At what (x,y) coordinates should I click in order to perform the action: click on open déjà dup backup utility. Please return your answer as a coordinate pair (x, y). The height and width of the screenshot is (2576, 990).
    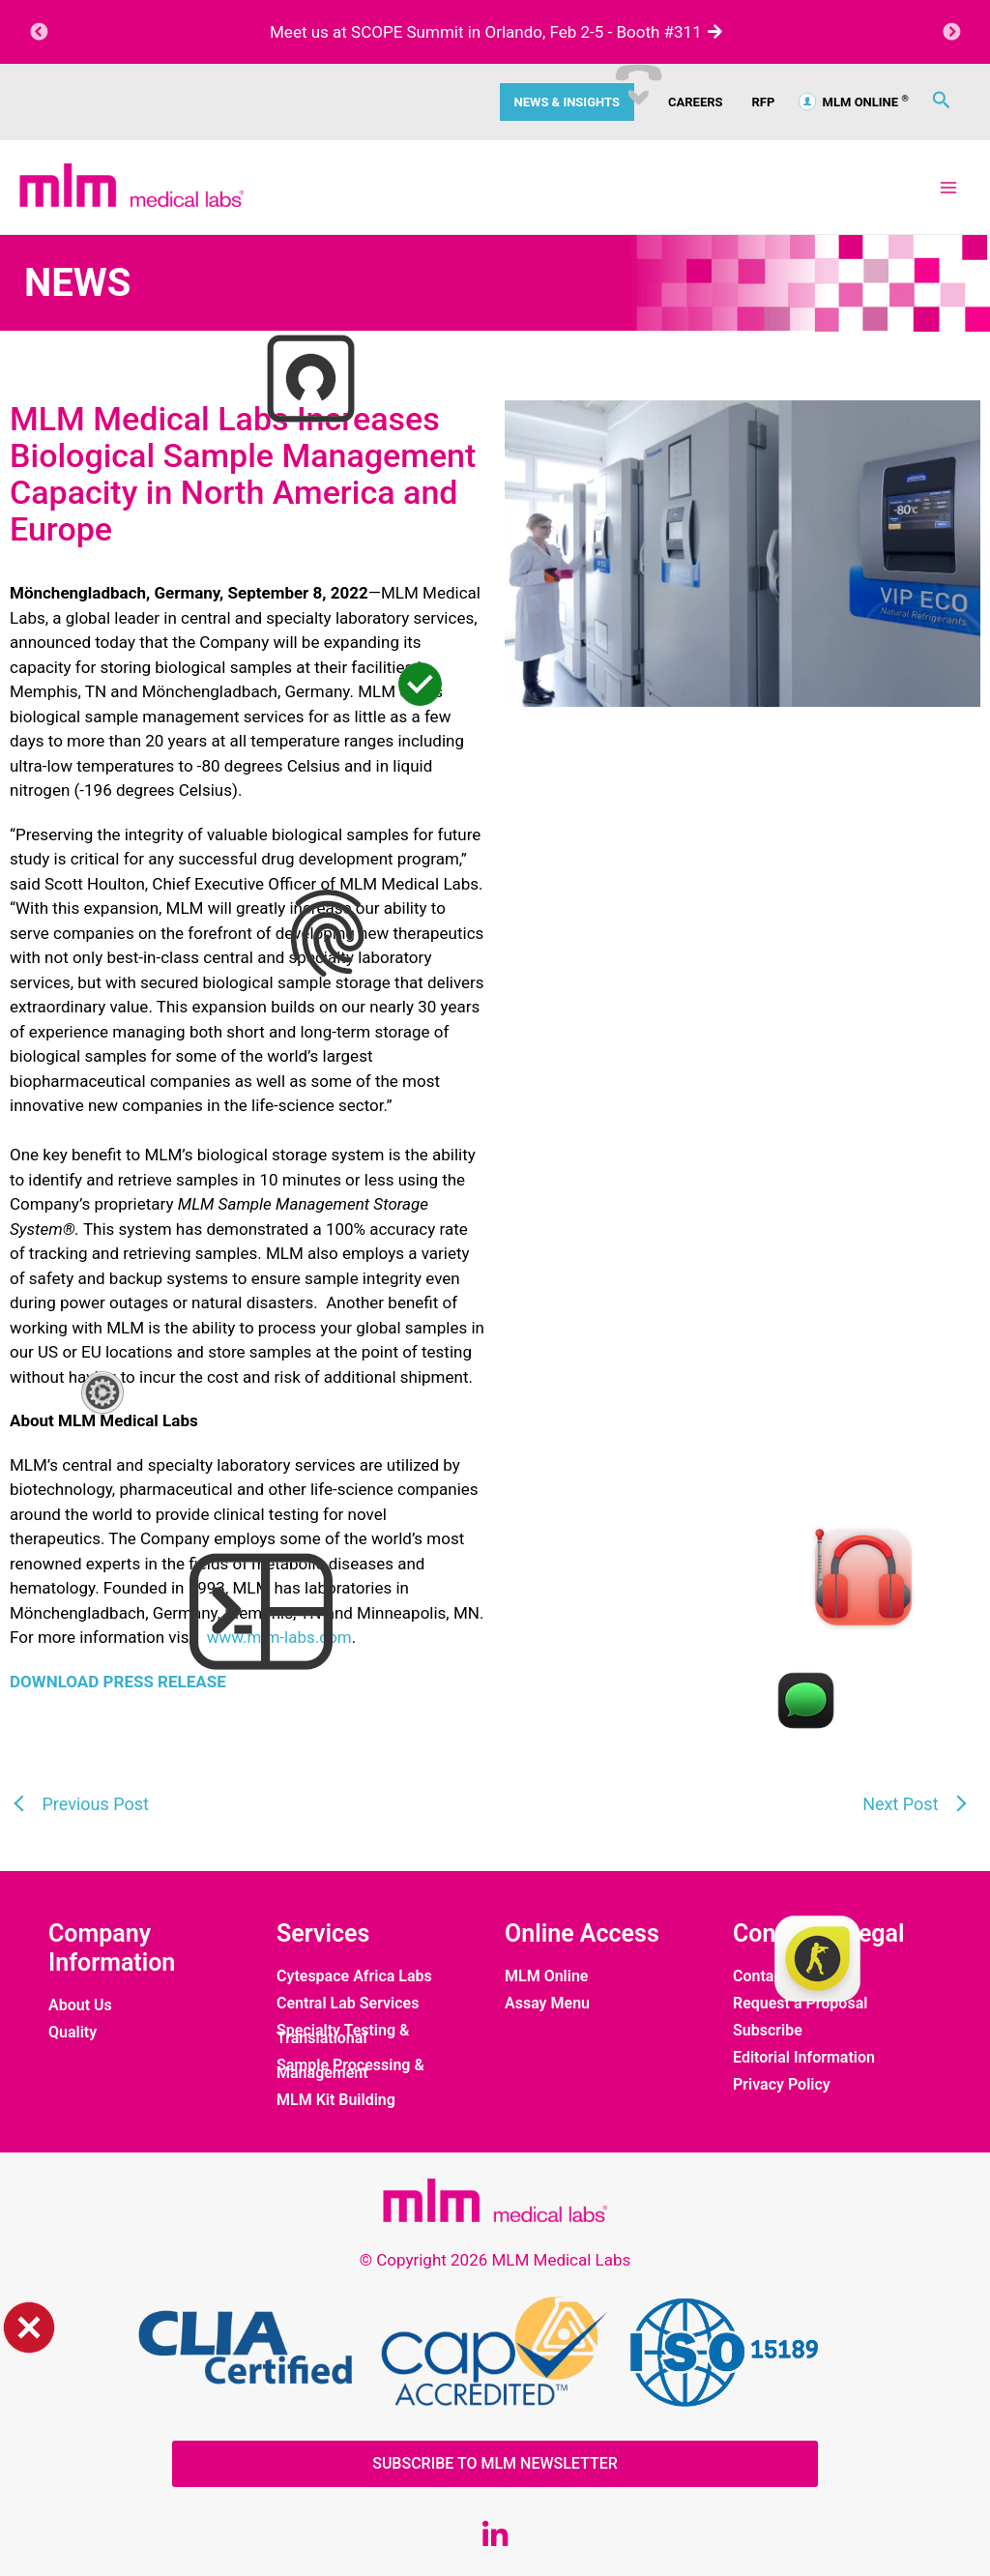
    Looking at the image, I should click on (310, 378).